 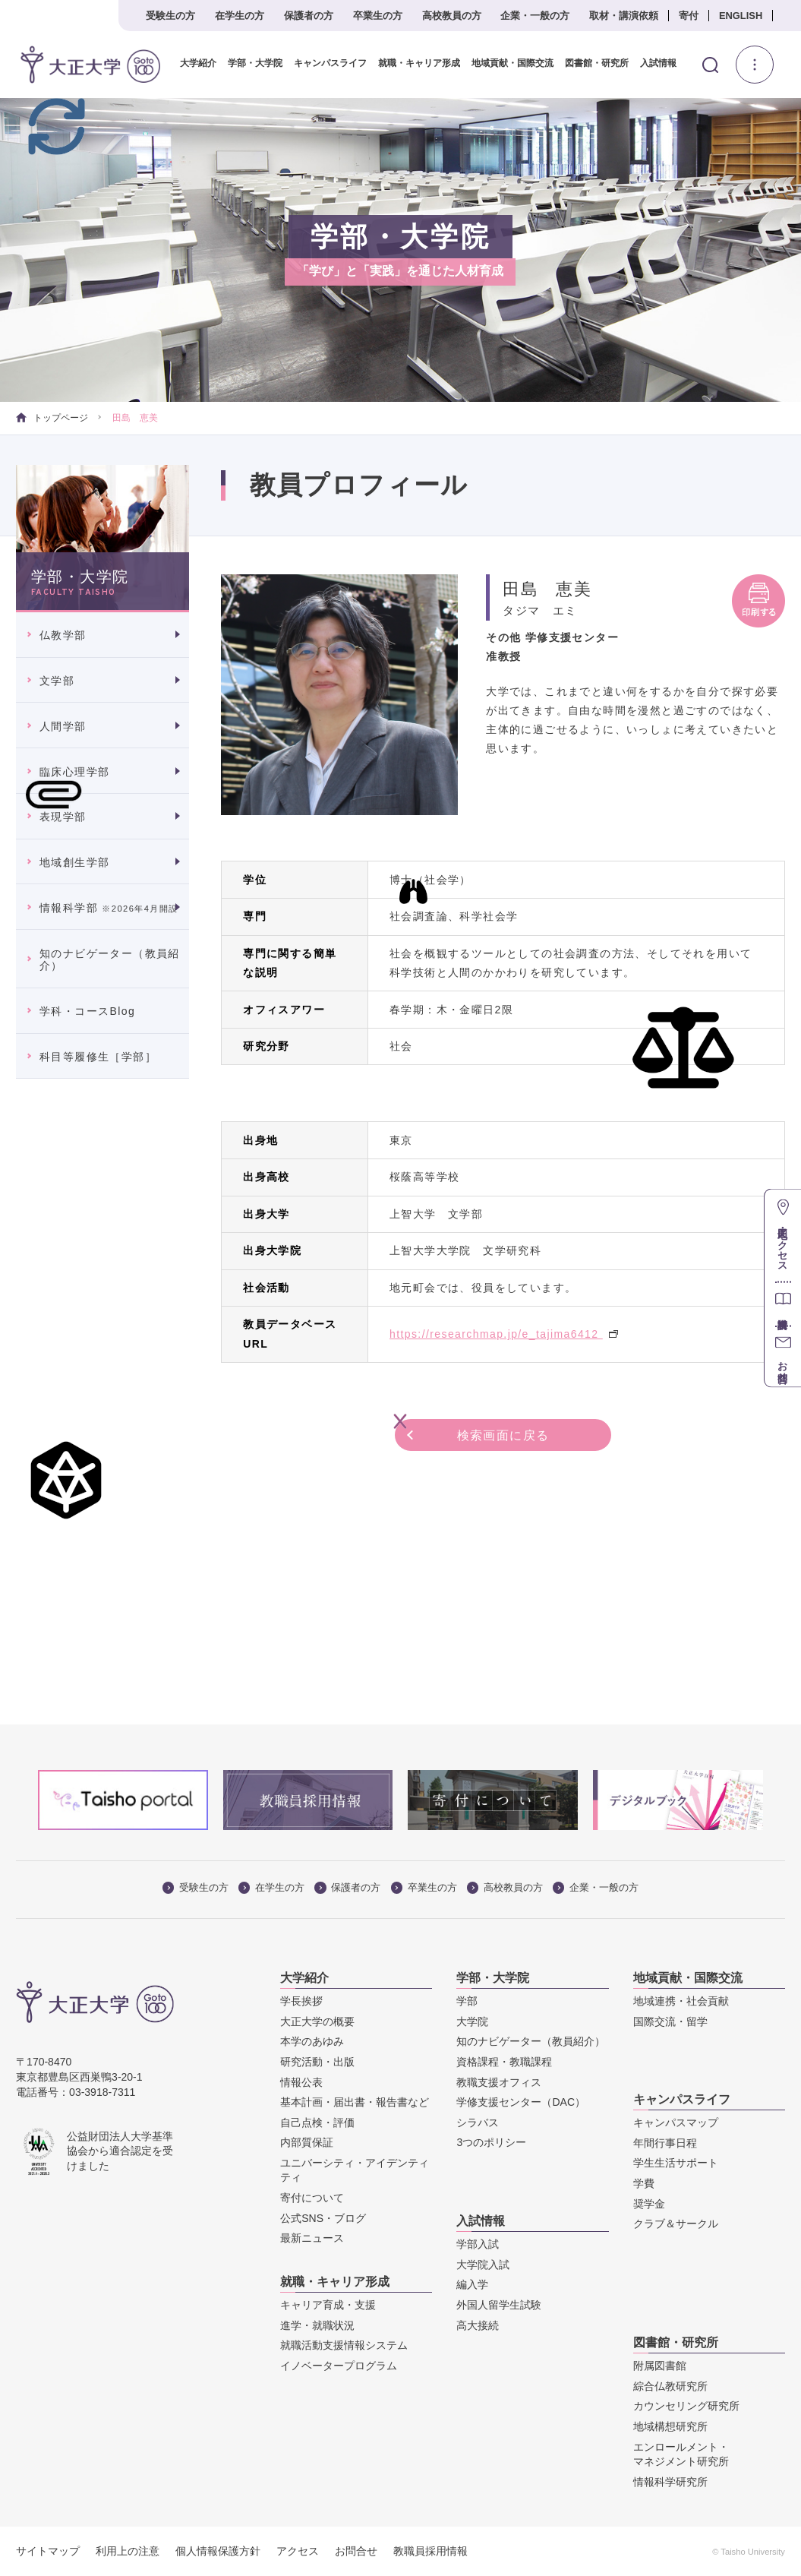 What do you see at coordinates (400, 1421) in the screenshot?
I see `close or dismiss a dialog` at bounding box center [400, 1421].